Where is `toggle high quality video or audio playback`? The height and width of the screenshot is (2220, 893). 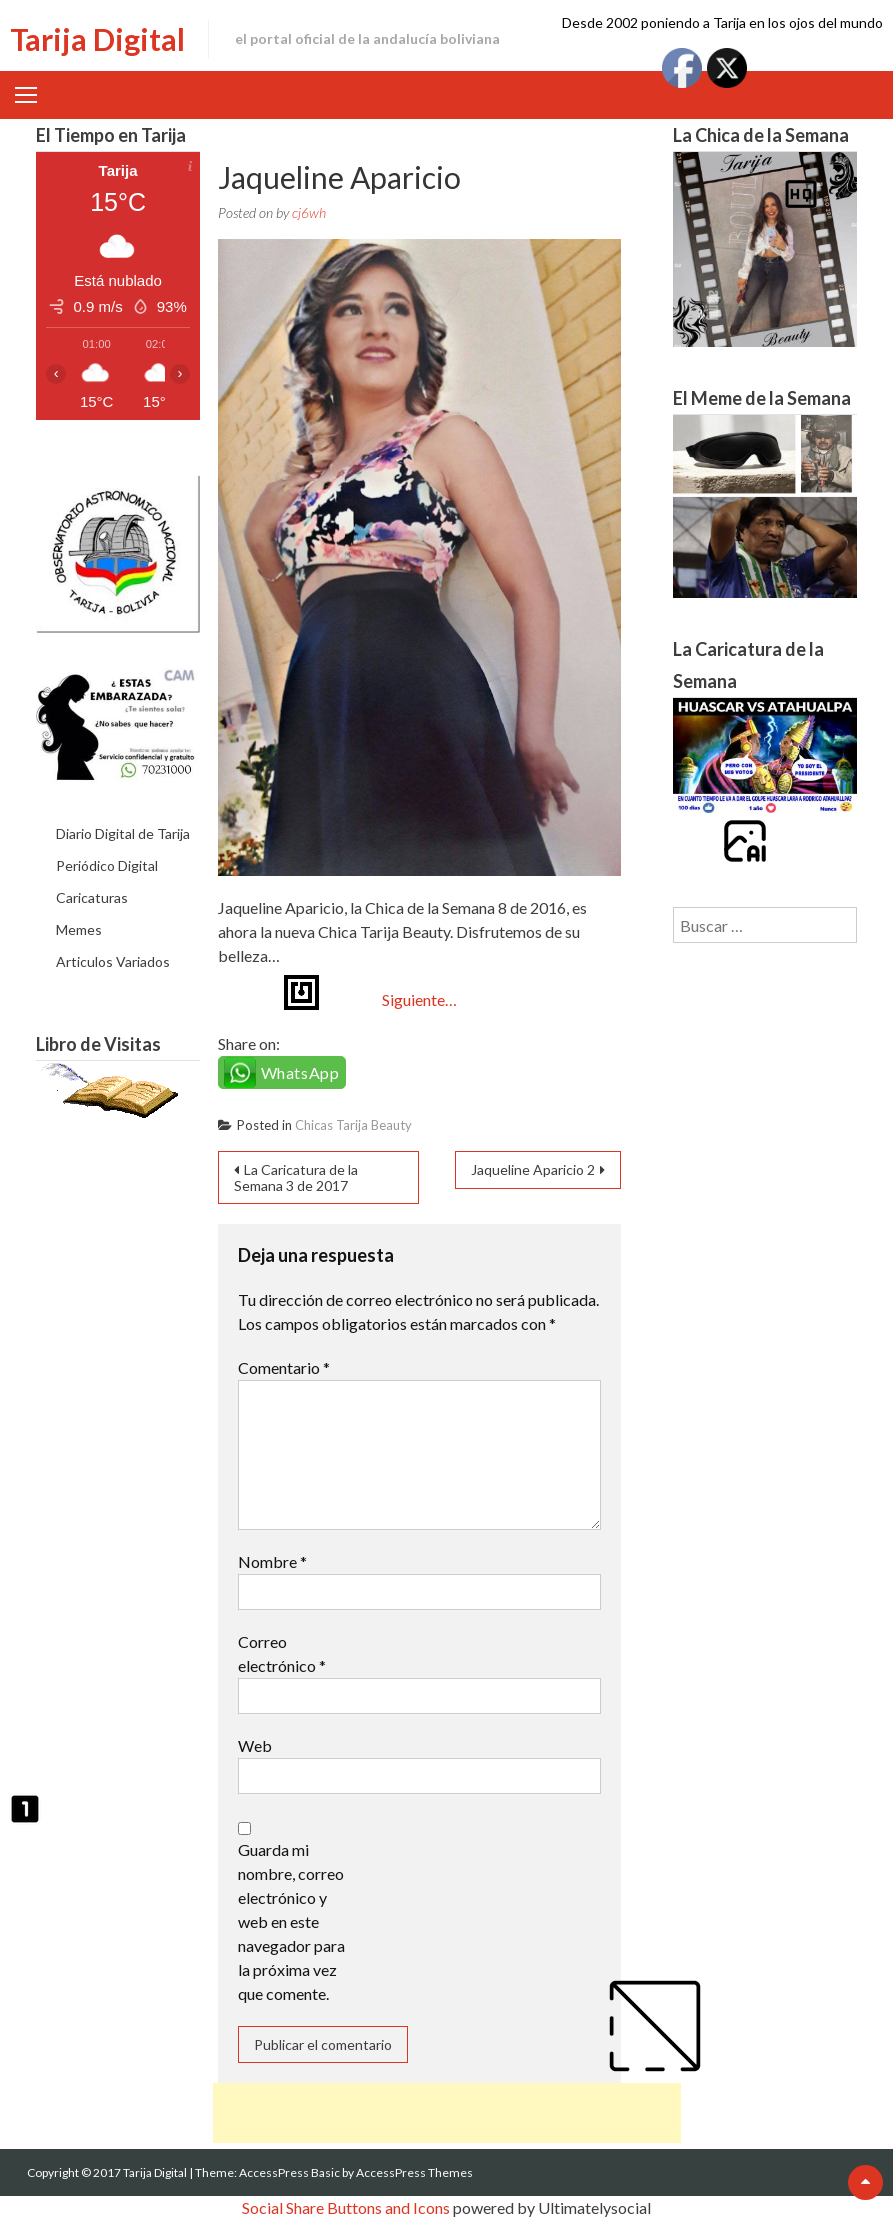 toggle high quality video or audio playback is located at coordinates (801, 194).